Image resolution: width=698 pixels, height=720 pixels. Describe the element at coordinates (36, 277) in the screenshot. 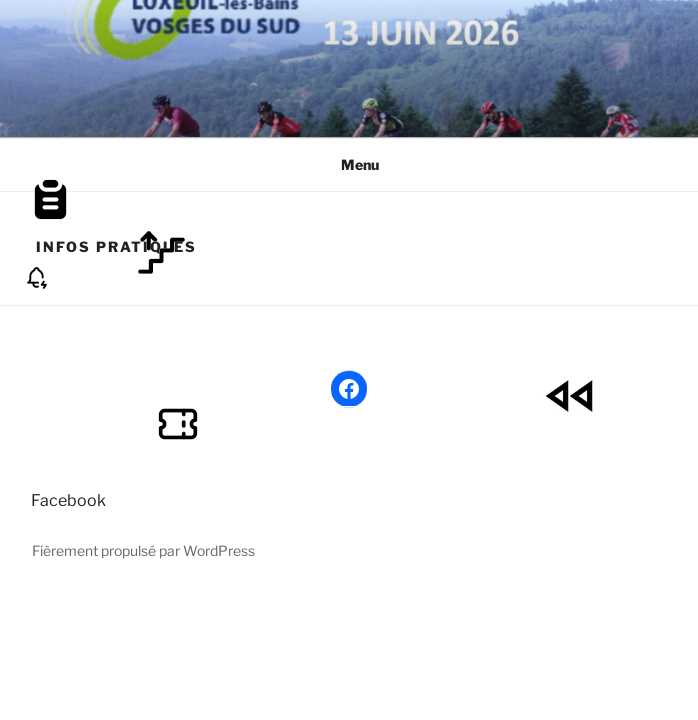

I see `notification triggered by an automated action or event` at that location.